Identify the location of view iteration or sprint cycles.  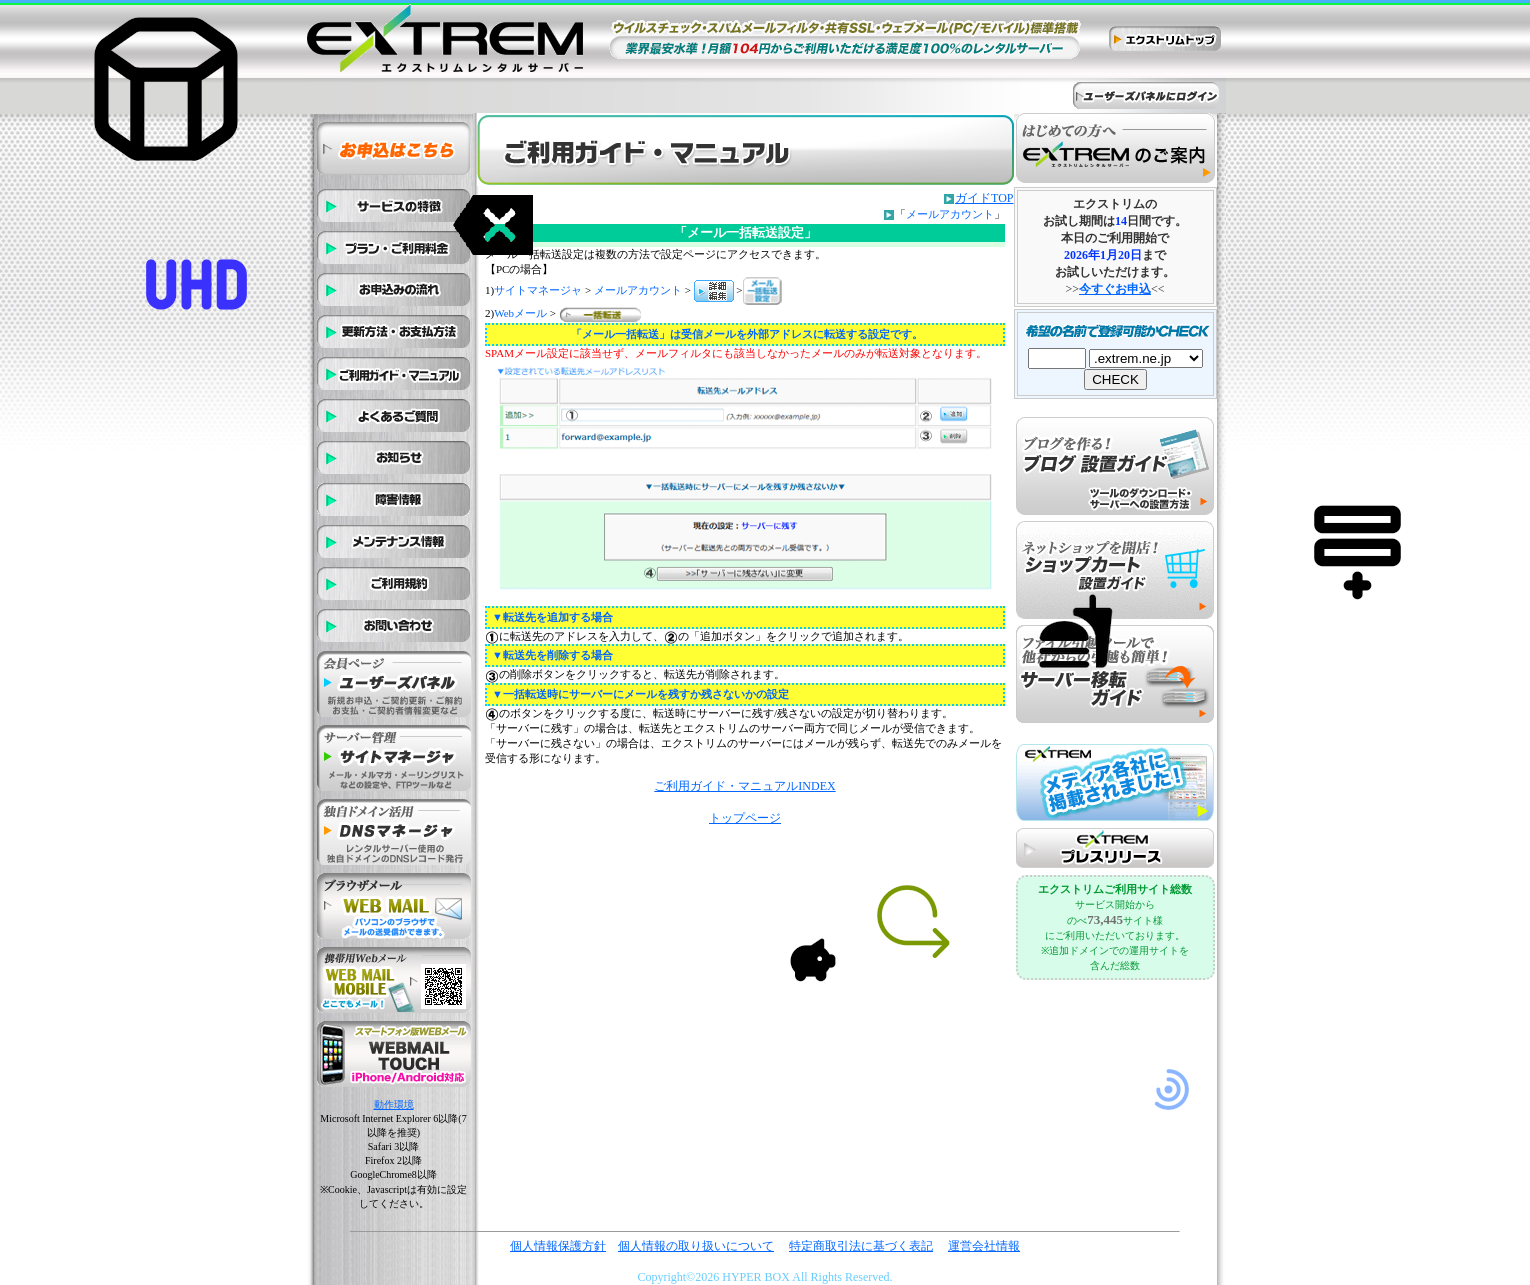
(912, 920).